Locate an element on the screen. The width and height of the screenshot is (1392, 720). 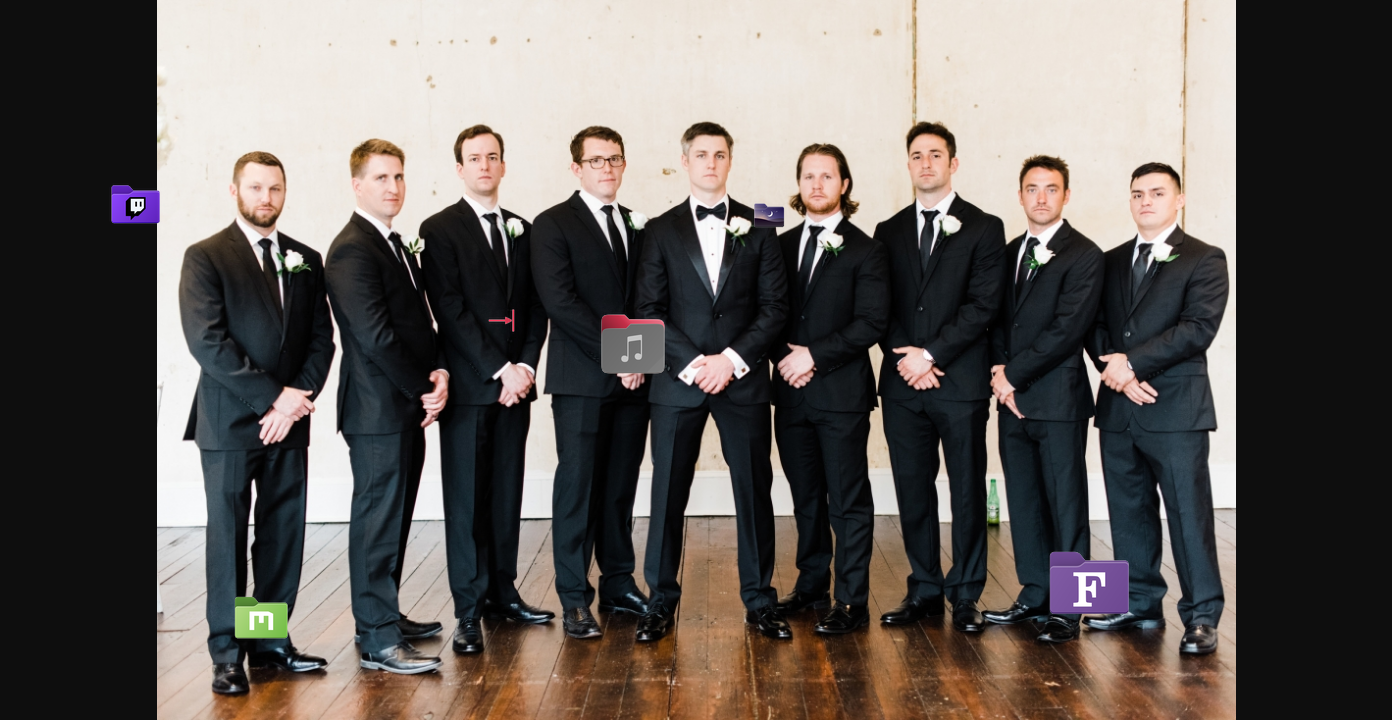
skip to the last item in a list or queue is located at coordinates (501, 320).